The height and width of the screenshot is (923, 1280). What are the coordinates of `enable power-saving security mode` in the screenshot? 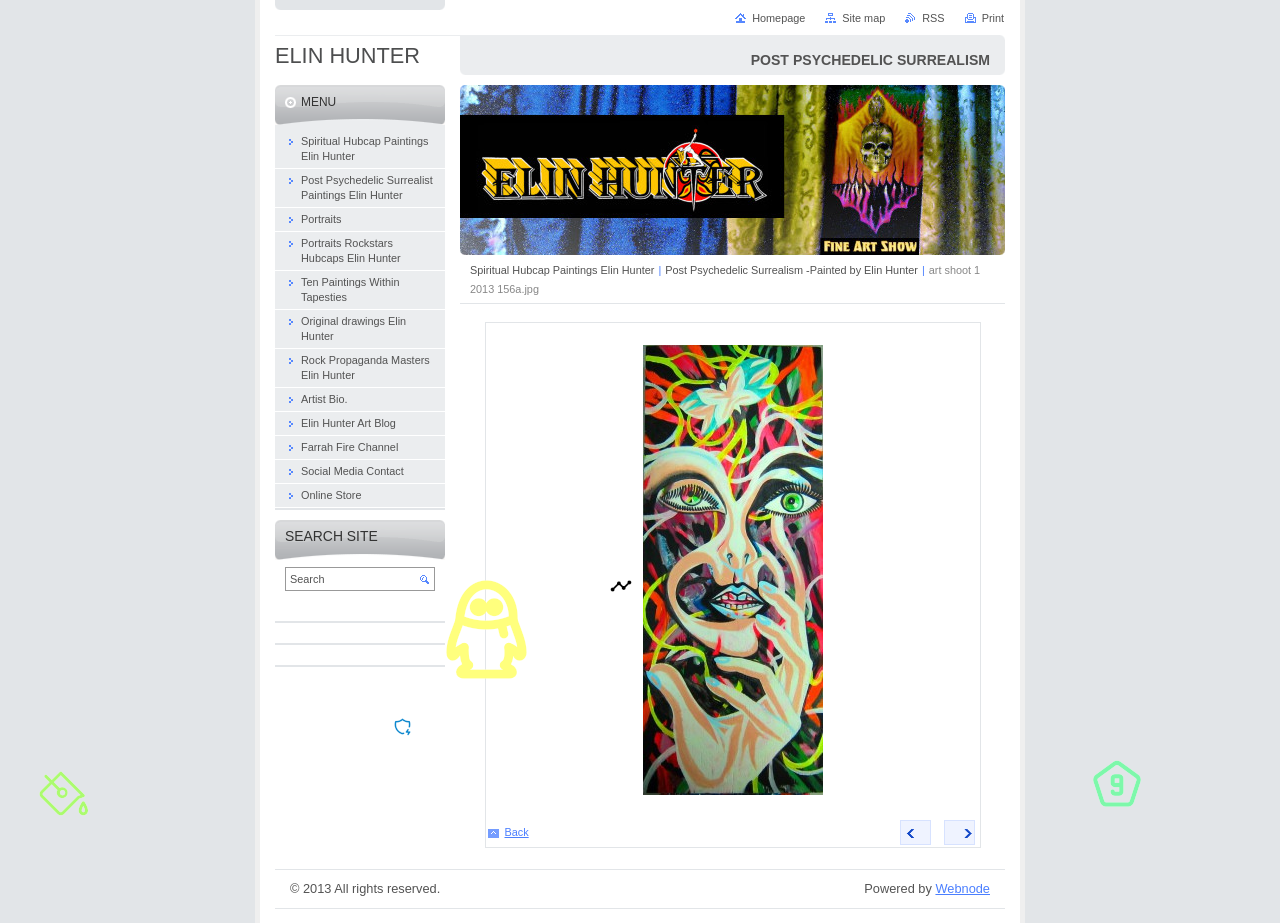 It's located at (402, 726).